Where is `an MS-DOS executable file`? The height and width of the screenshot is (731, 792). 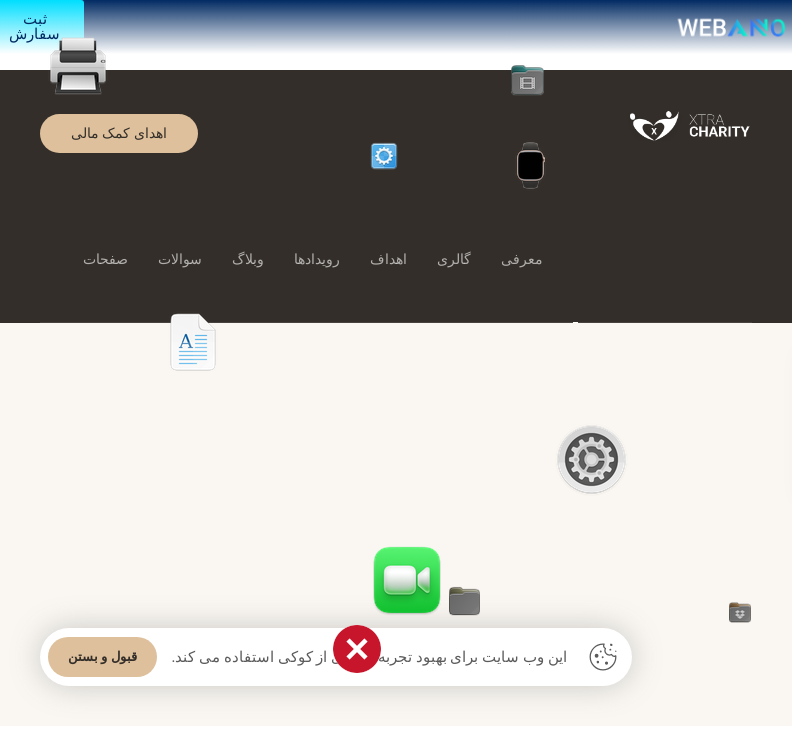
an MS-DOS executable file is located at coordinates (384, 156).